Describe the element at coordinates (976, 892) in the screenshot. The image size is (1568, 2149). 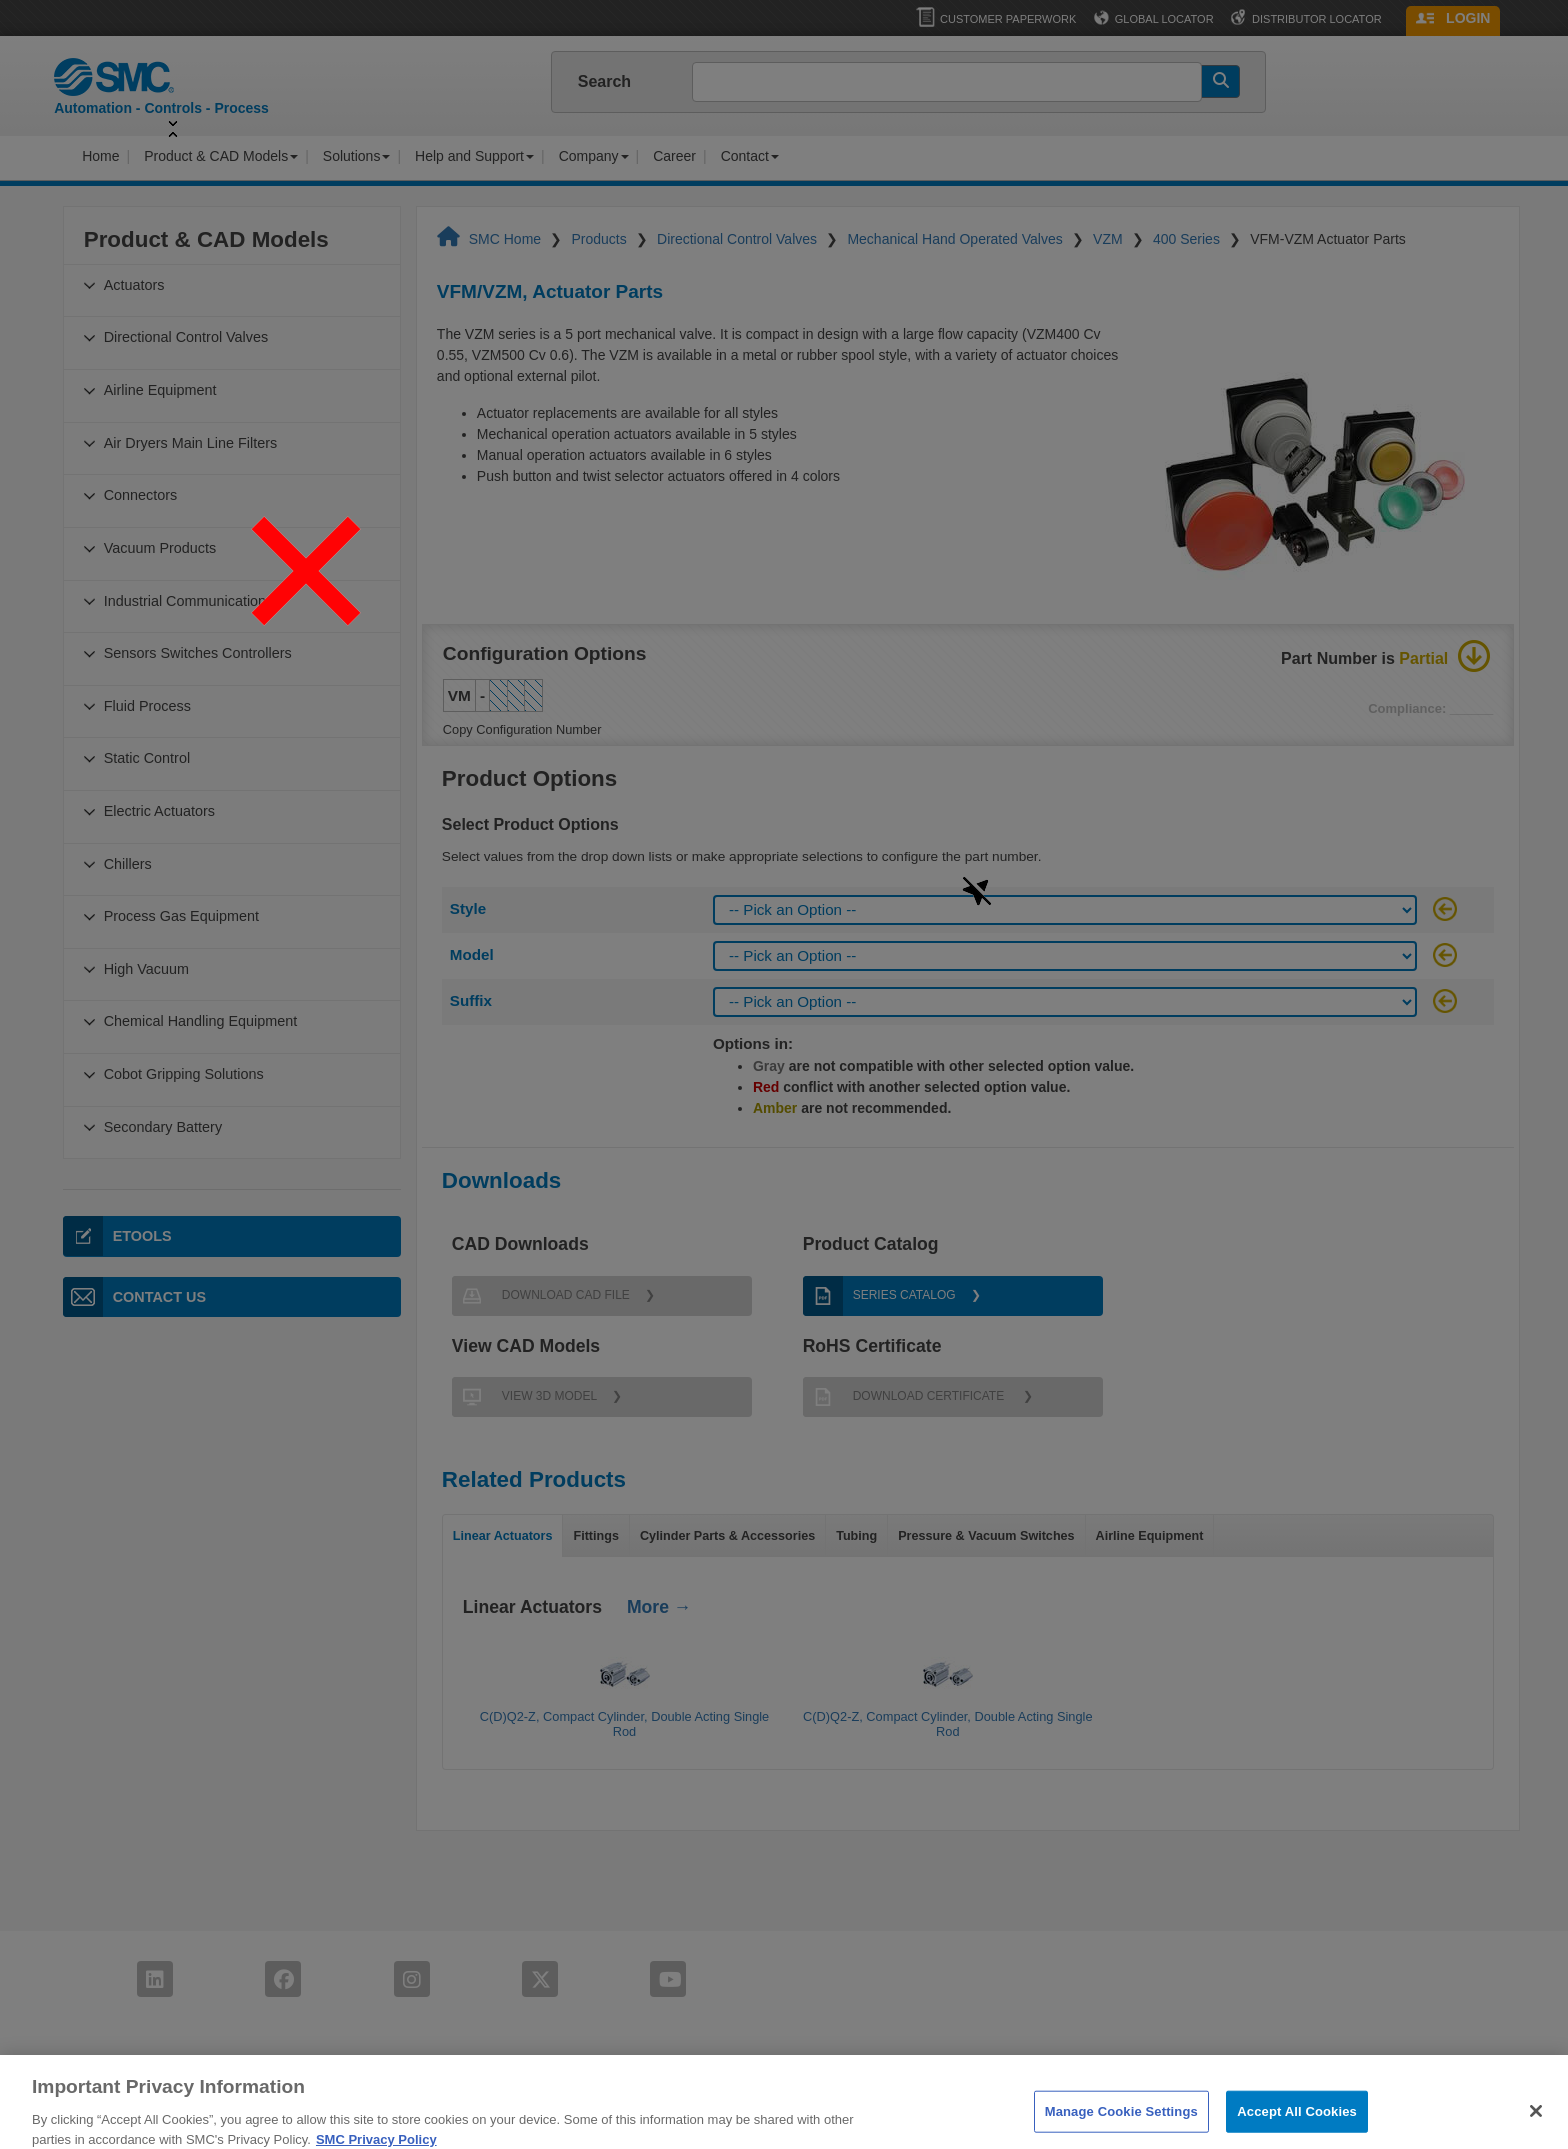
I see `location sharing is currently disabled` at that location.